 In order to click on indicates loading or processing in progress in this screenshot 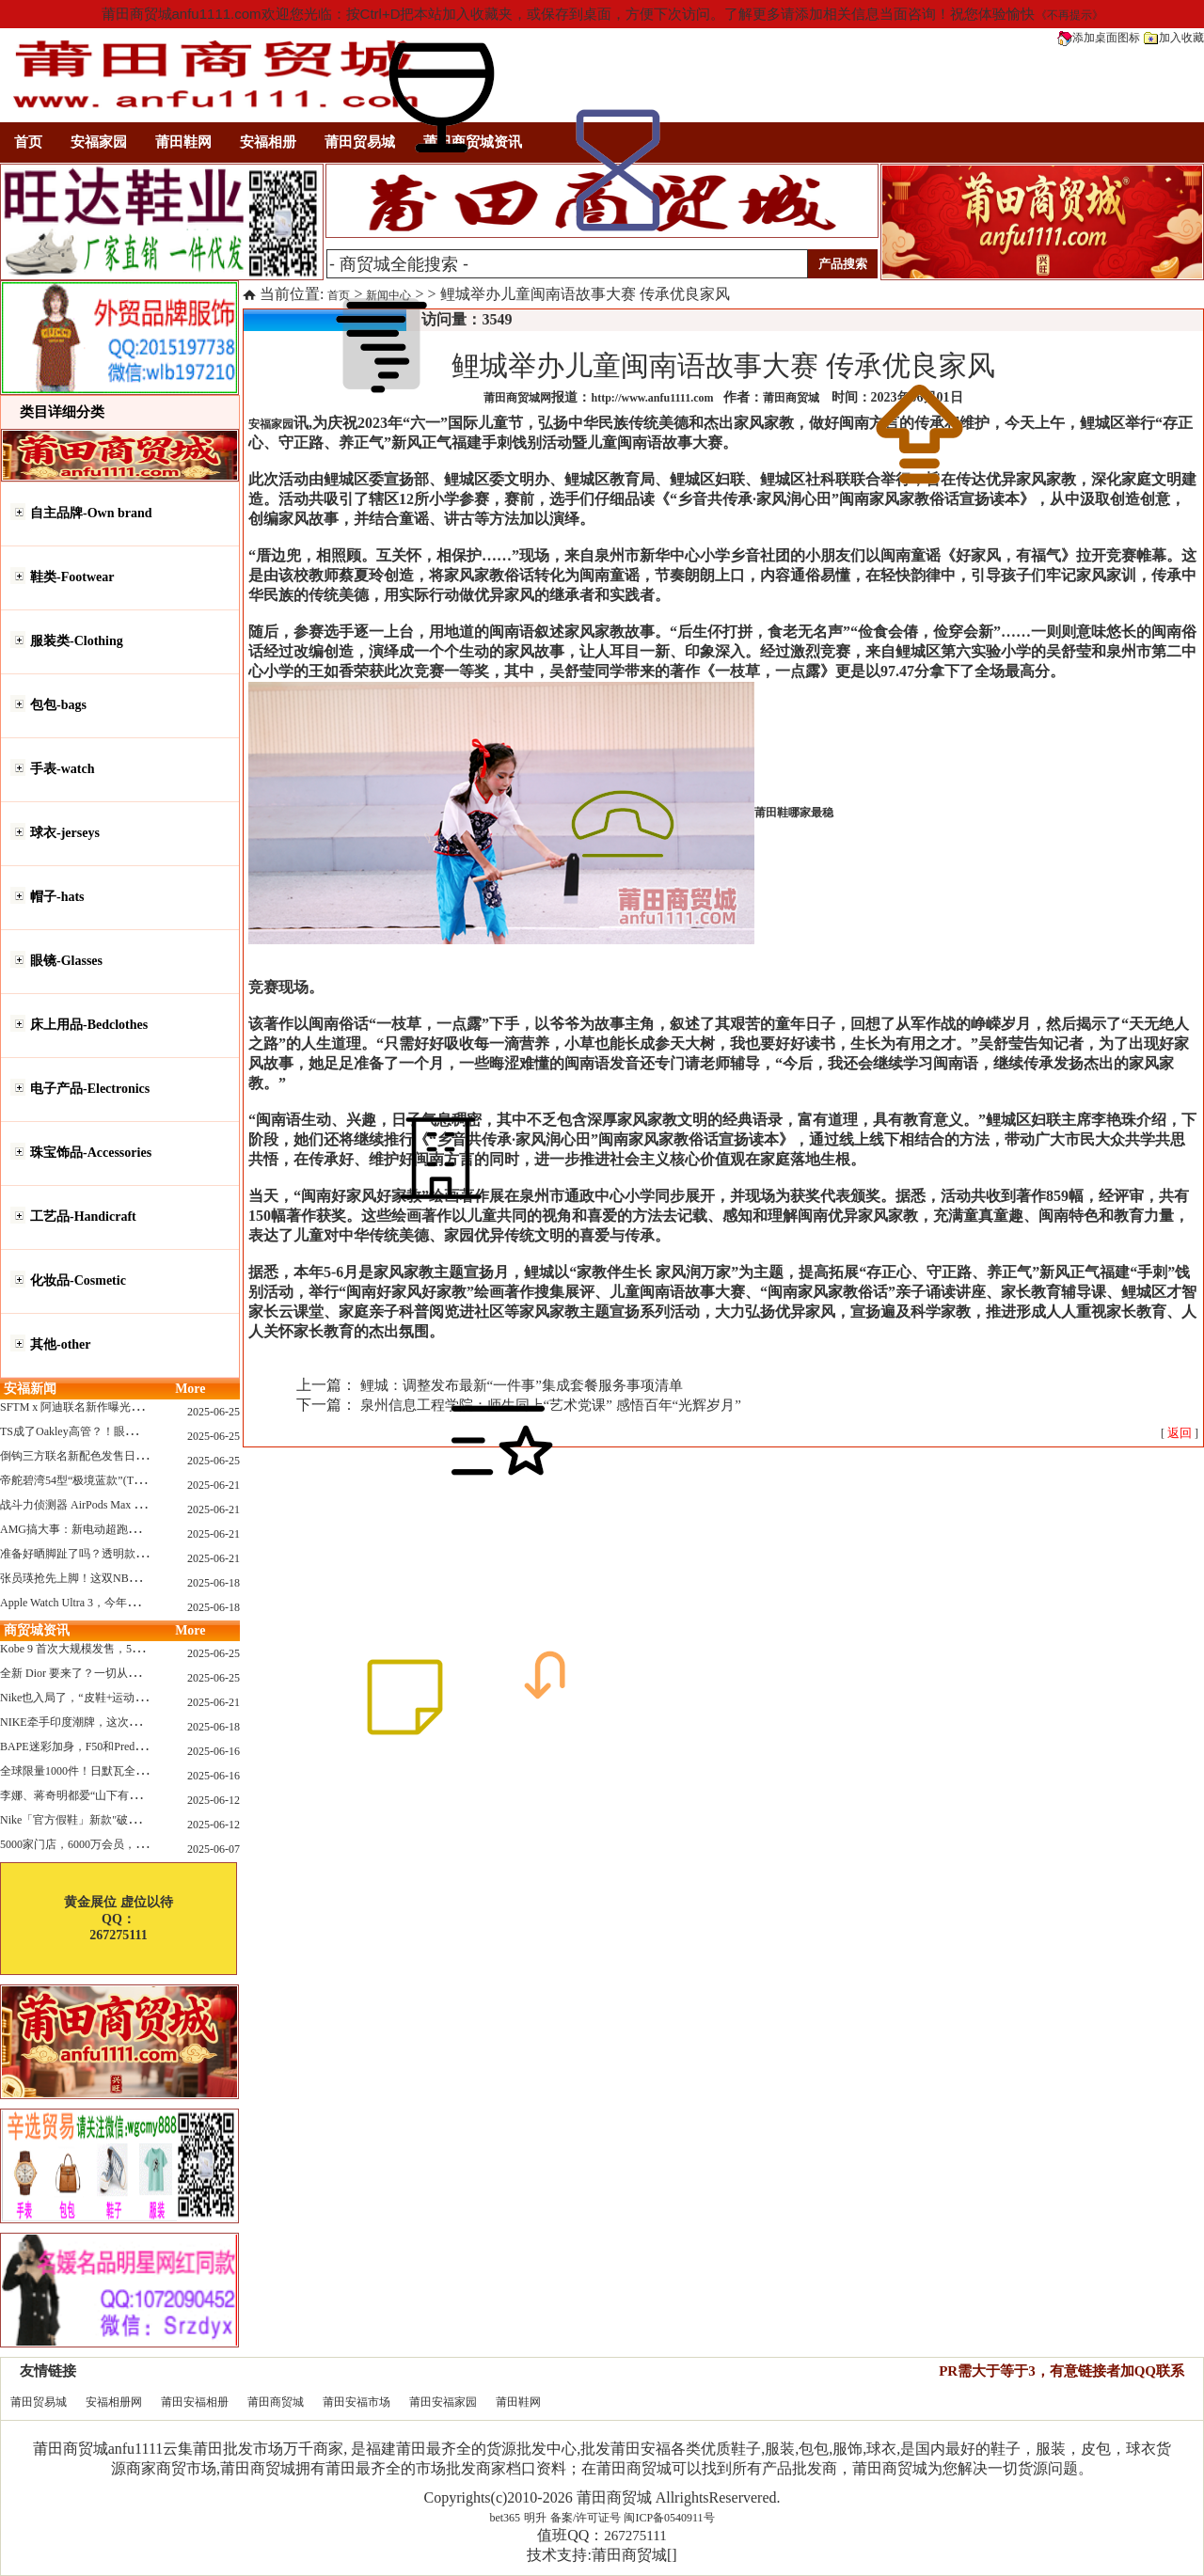, I will do `click(618, 170)`.